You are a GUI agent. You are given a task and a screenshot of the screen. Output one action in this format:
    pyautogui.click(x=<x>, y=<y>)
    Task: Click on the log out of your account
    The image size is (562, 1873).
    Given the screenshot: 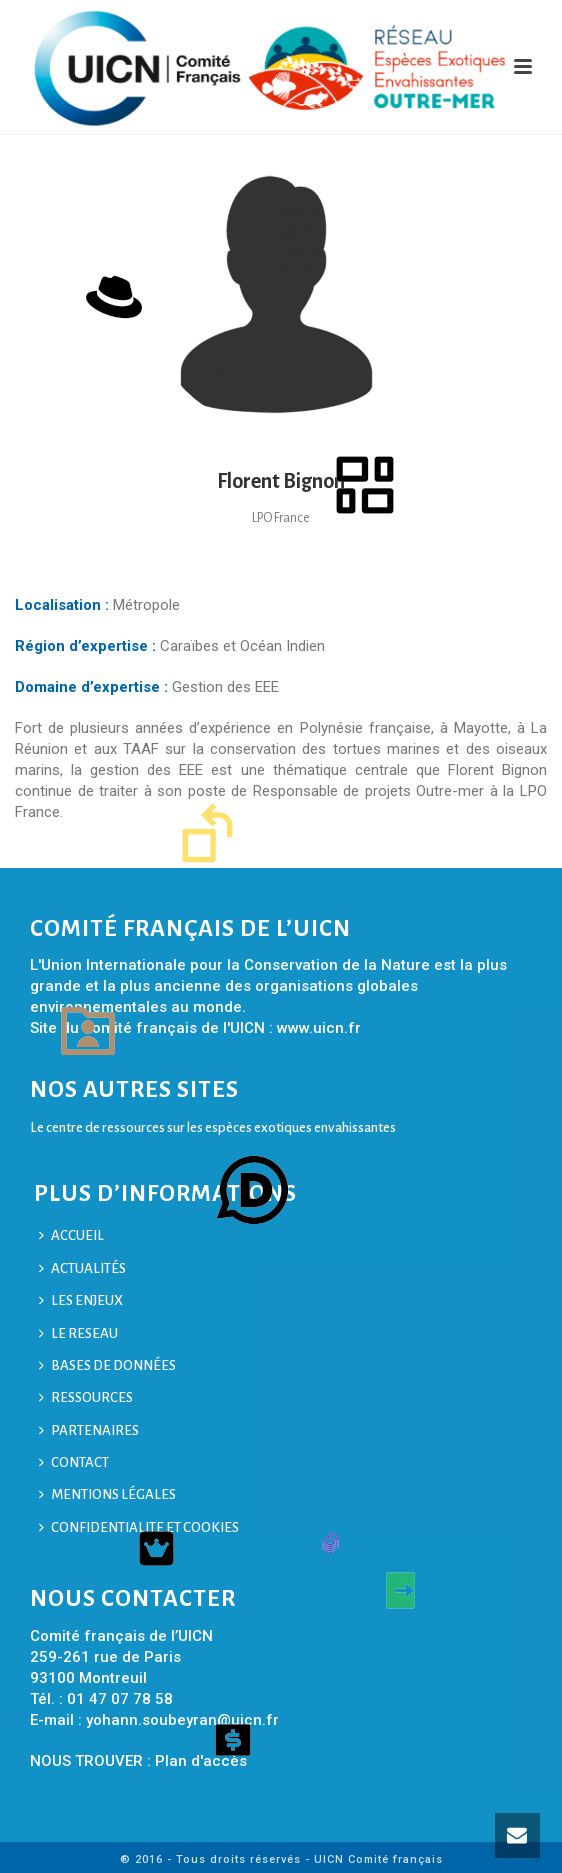 What is the action you would take?
    pyautogui.click(x=400, y=1590)
    